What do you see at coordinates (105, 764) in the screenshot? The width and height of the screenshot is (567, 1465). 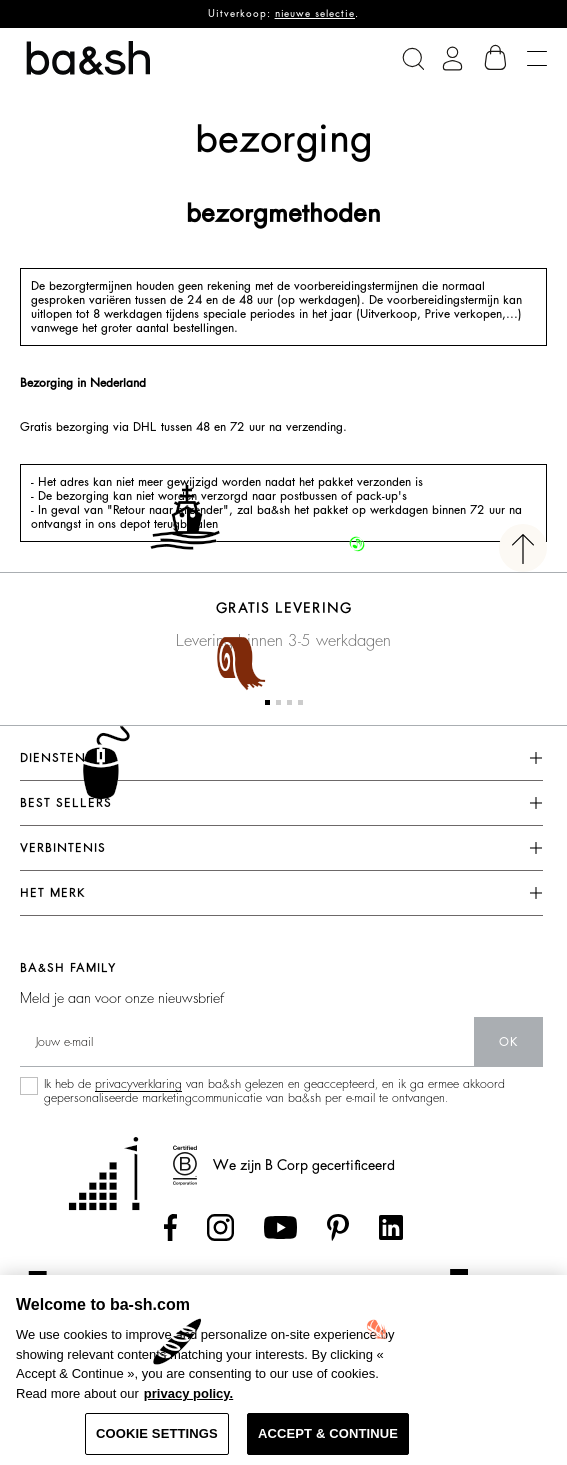 I see `indicates mouse input or cursor control settings` at bounding box center [105, 764].